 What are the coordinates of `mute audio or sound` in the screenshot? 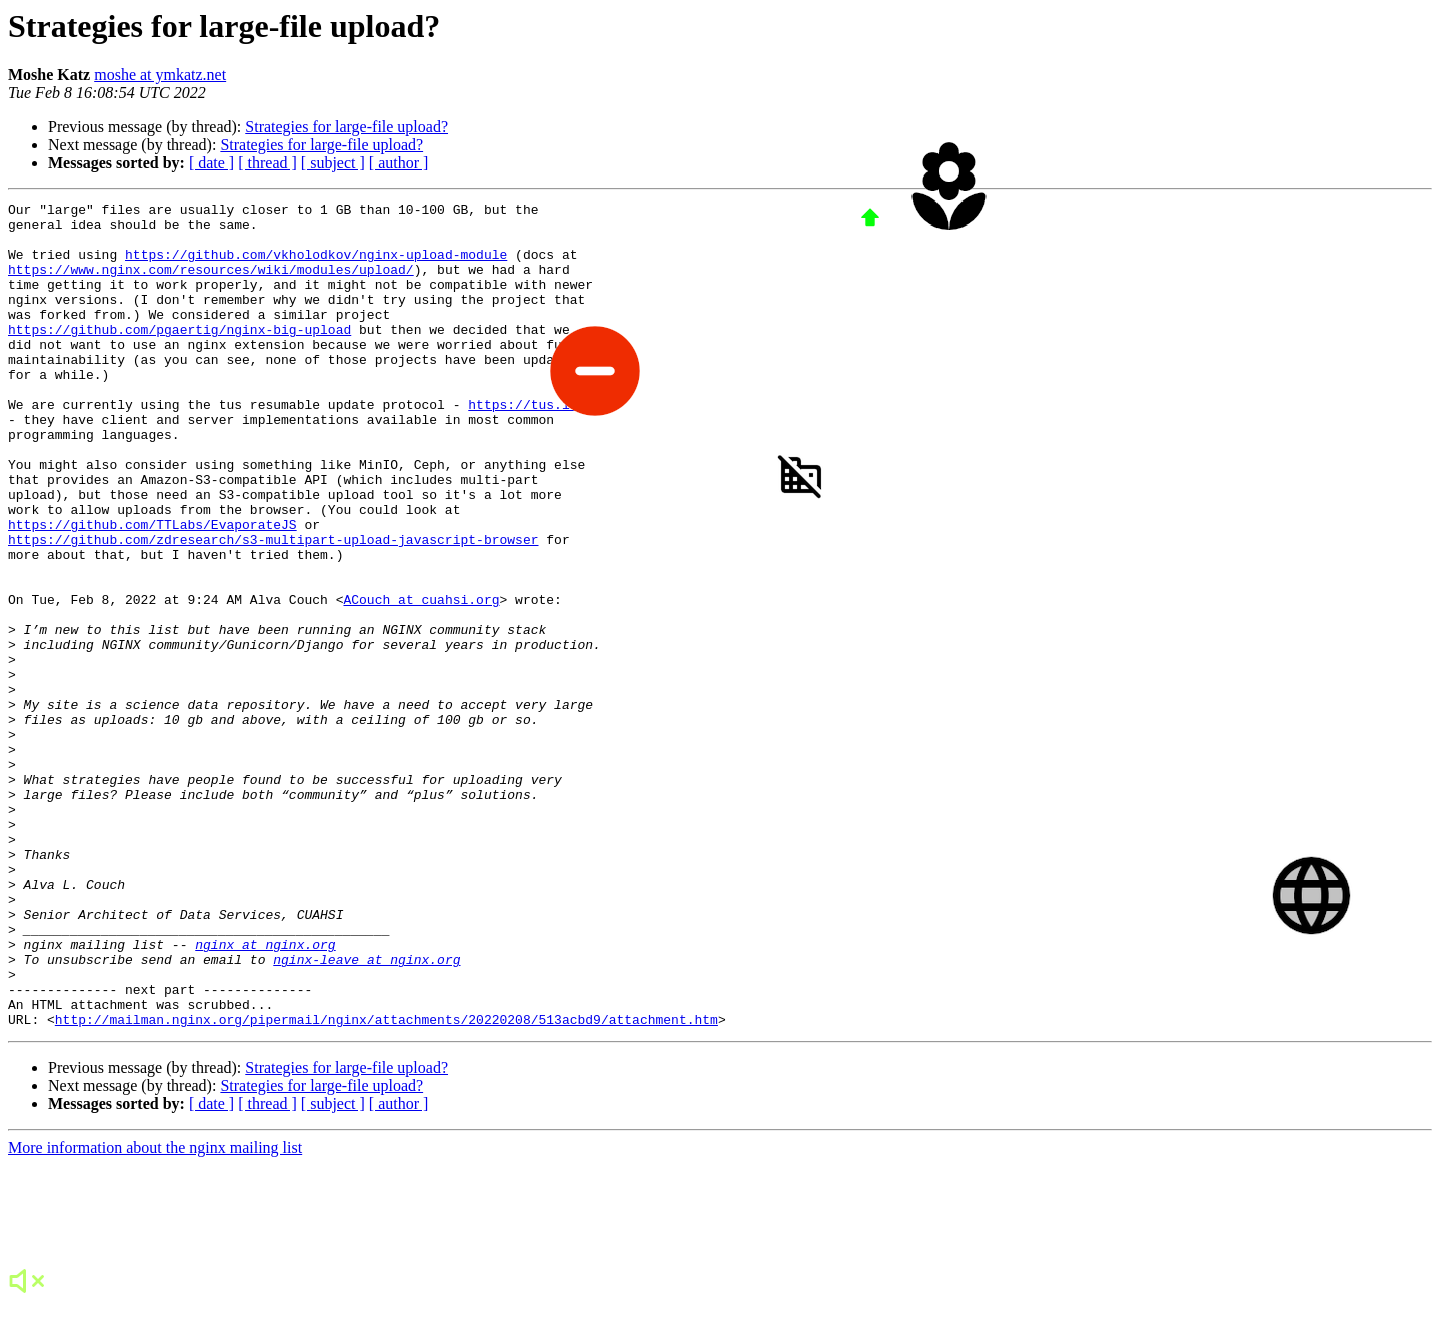 It's located at (26, 1281).